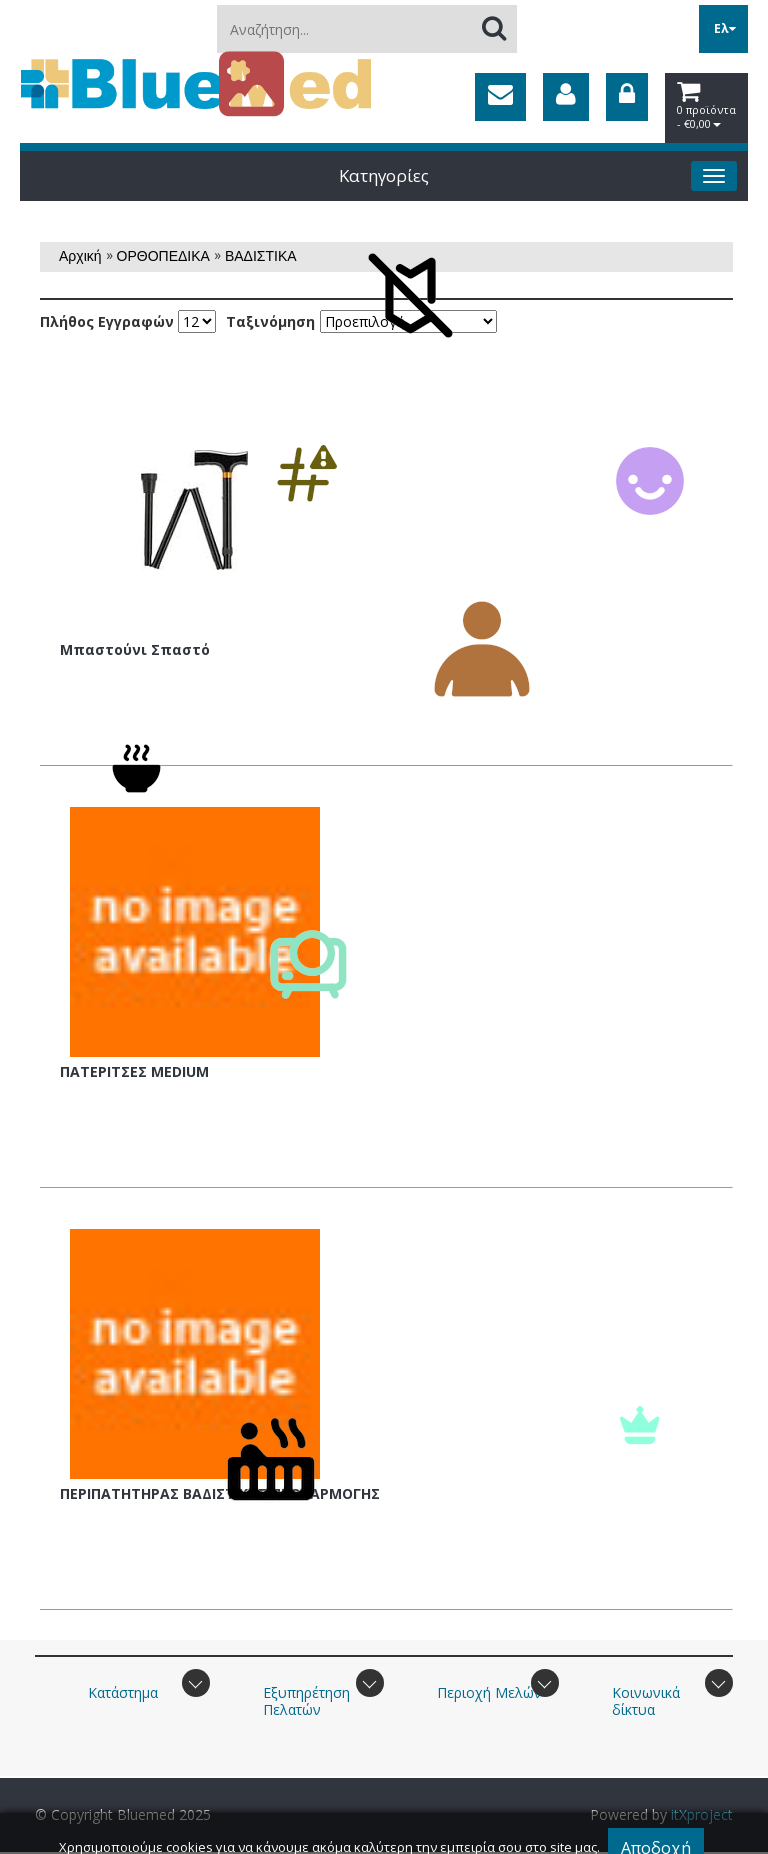 This screenshot has height=1854, width=768. Describe the element at coordinates (271, 1457) in the screenshot. I see `view hot tub or spa amenities` at that location.